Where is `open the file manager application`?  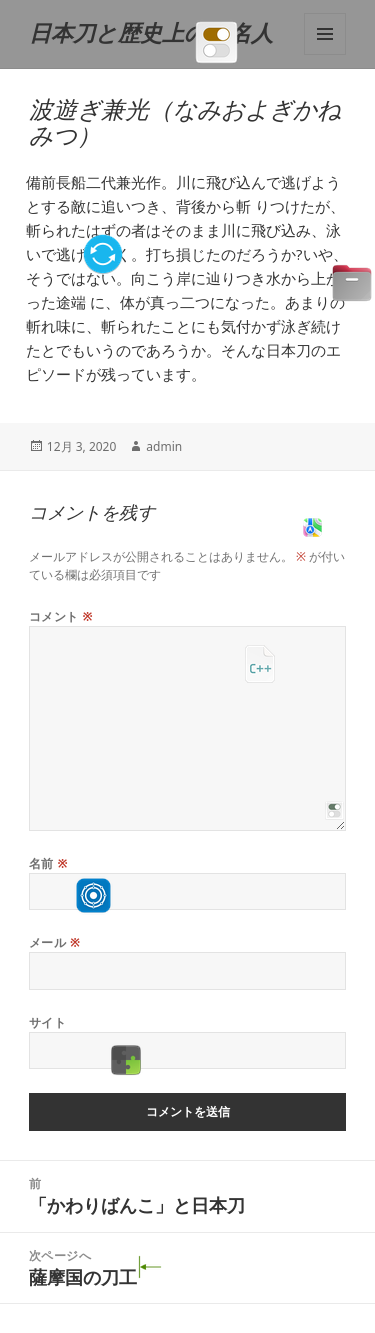
open the file manager application is located at coordinates (352, 283).